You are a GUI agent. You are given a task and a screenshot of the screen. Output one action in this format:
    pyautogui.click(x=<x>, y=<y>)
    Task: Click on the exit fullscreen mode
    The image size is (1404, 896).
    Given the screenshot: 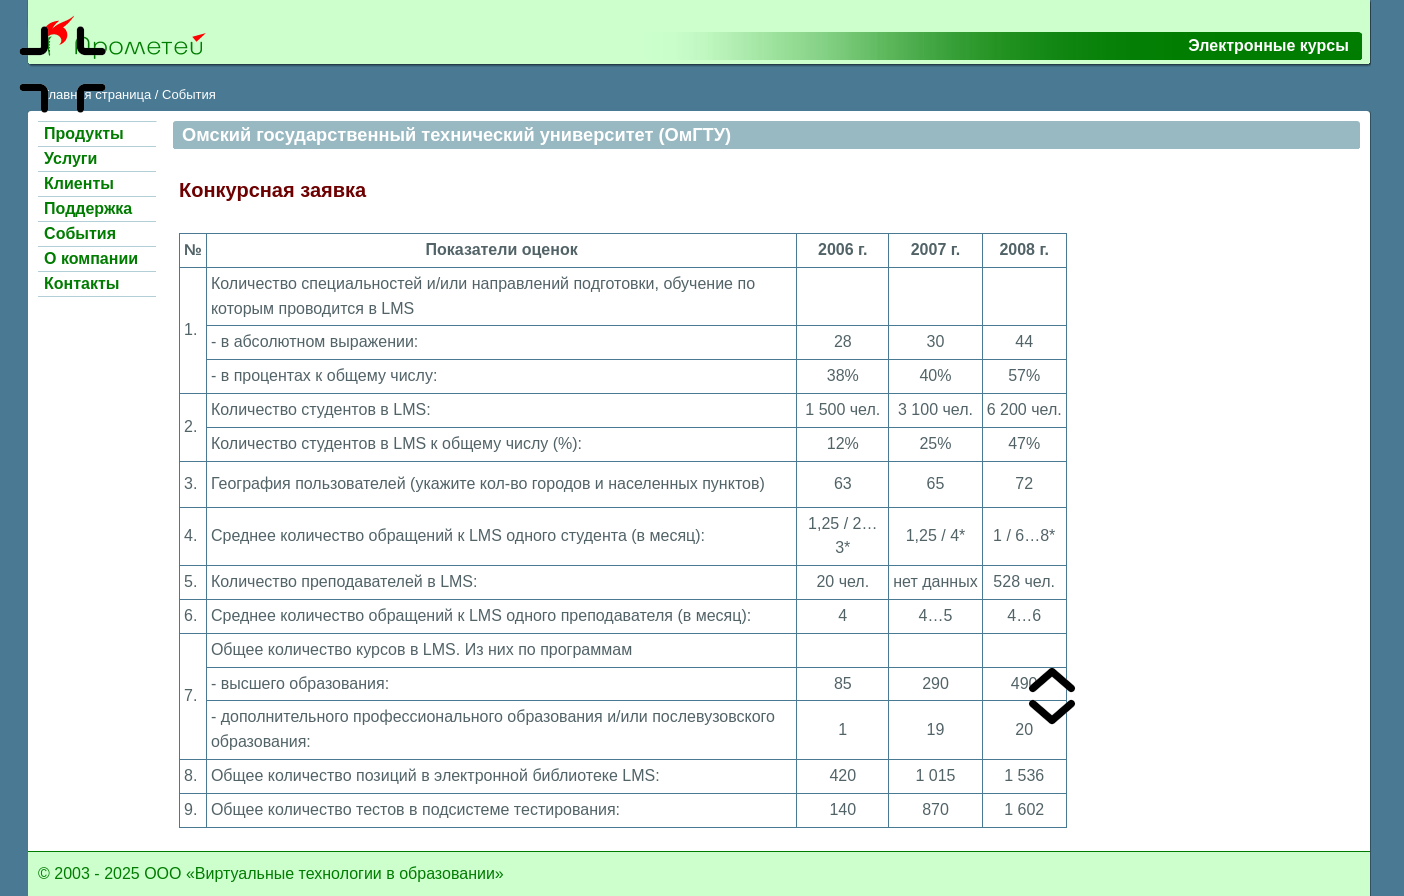 What is the action you would take?
    pyautogui.click(x=62, y=69)
    